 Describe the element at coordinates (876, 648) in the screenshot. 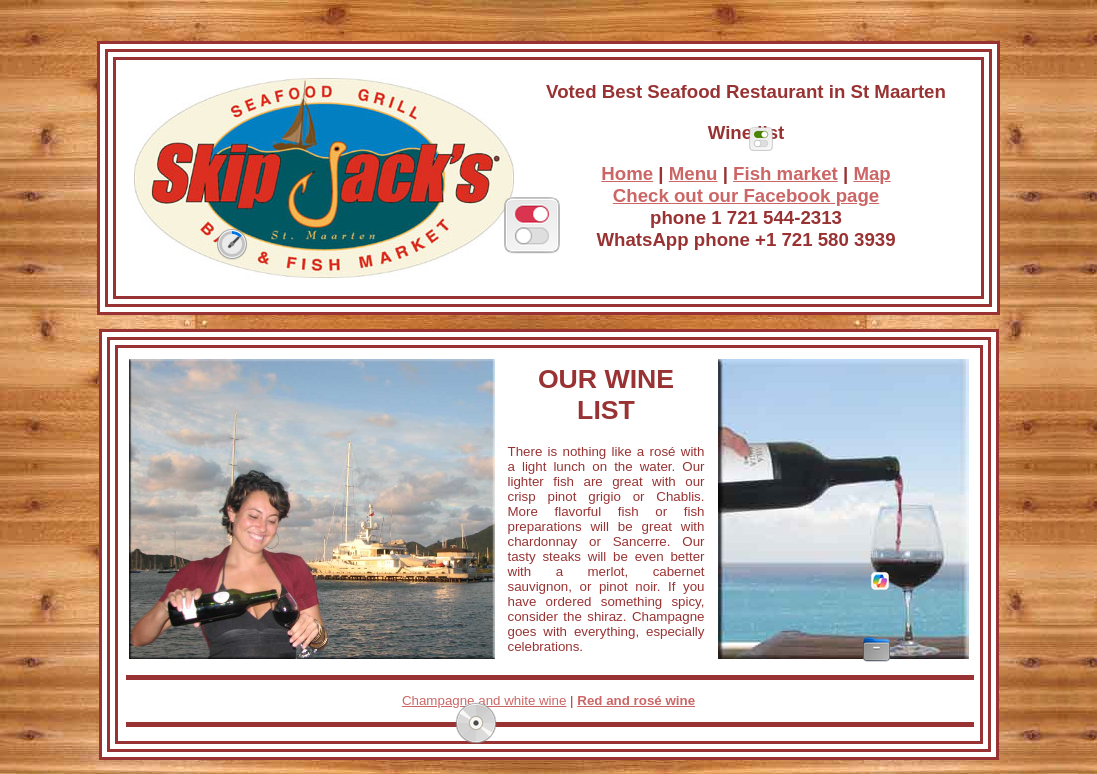

I see `open the nautilus file manager` at that location.